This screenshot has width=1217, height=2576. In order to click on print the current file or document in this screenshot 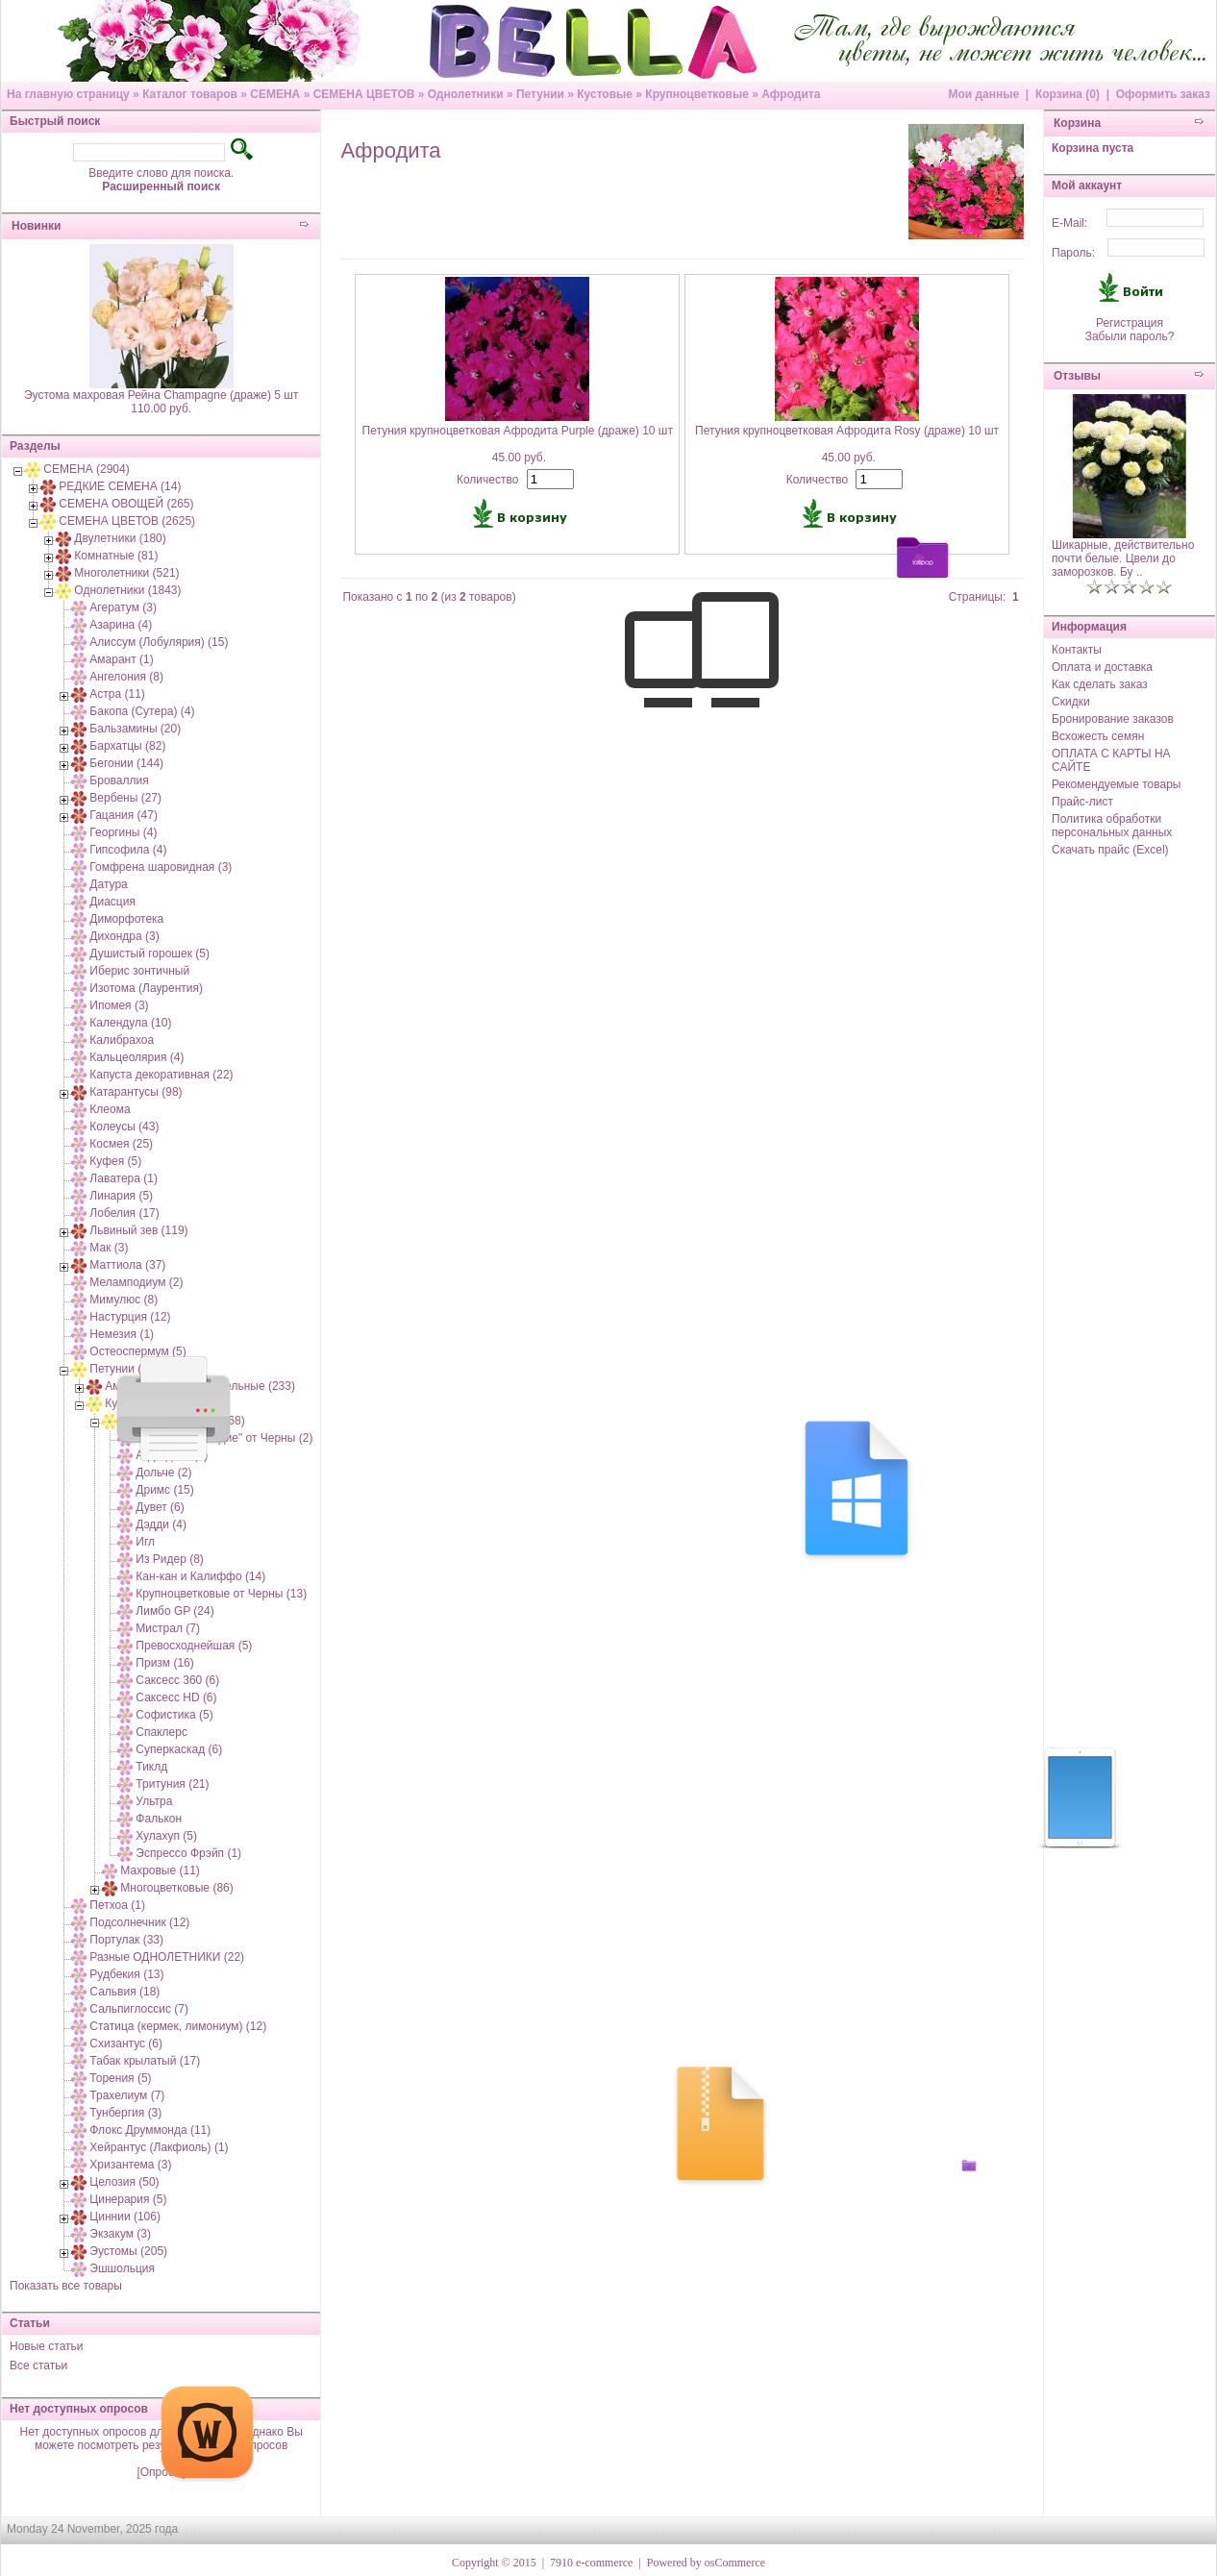, I will do `click(173, 1408)`.